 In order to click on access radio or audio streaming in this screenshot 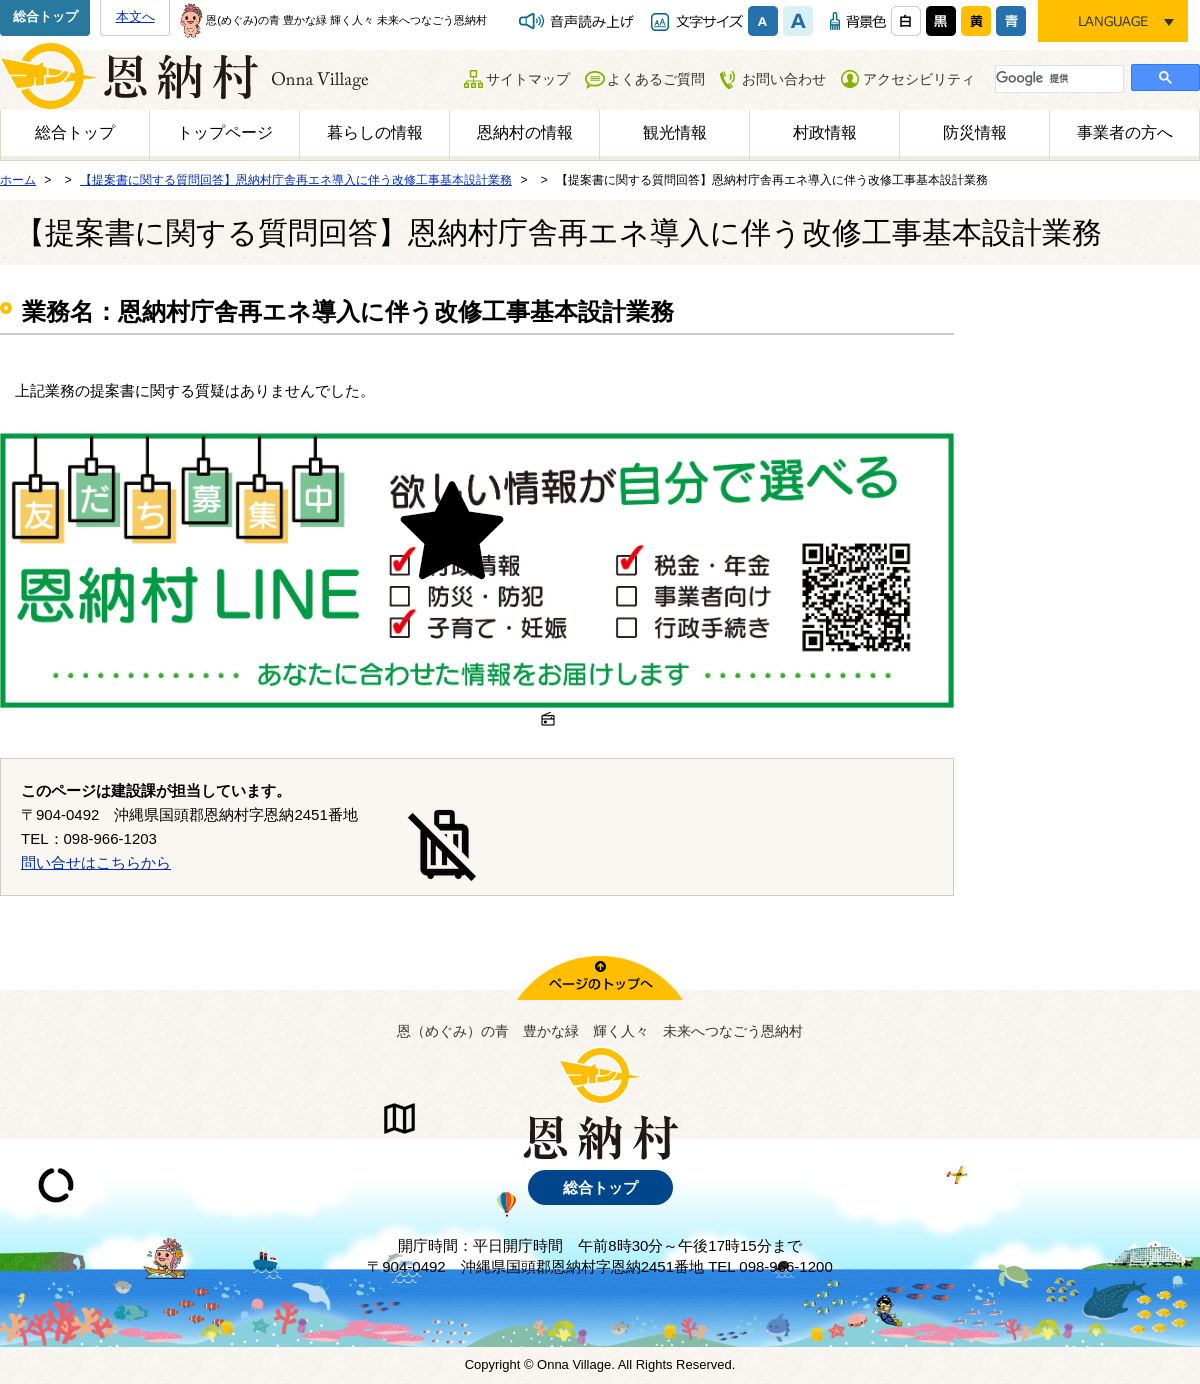, I will do `click(548, 719)`.